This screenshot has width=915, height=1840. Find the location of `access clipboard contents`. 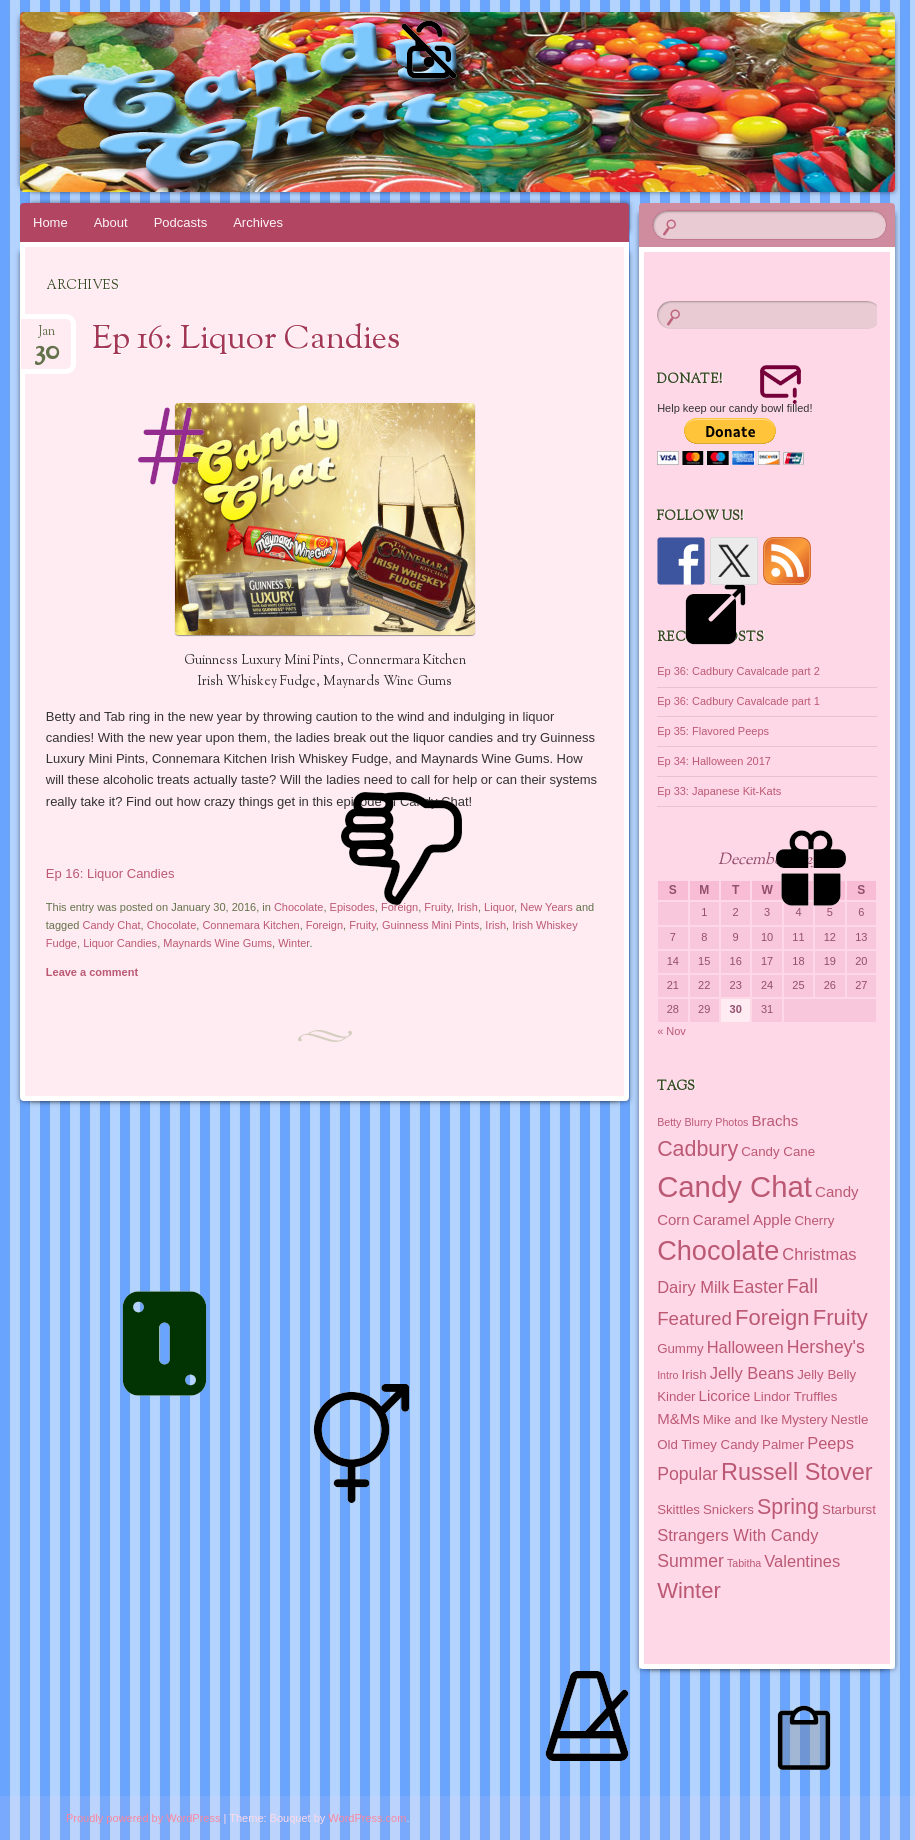

access clipboard contents is located at coordinates (804, 1739).